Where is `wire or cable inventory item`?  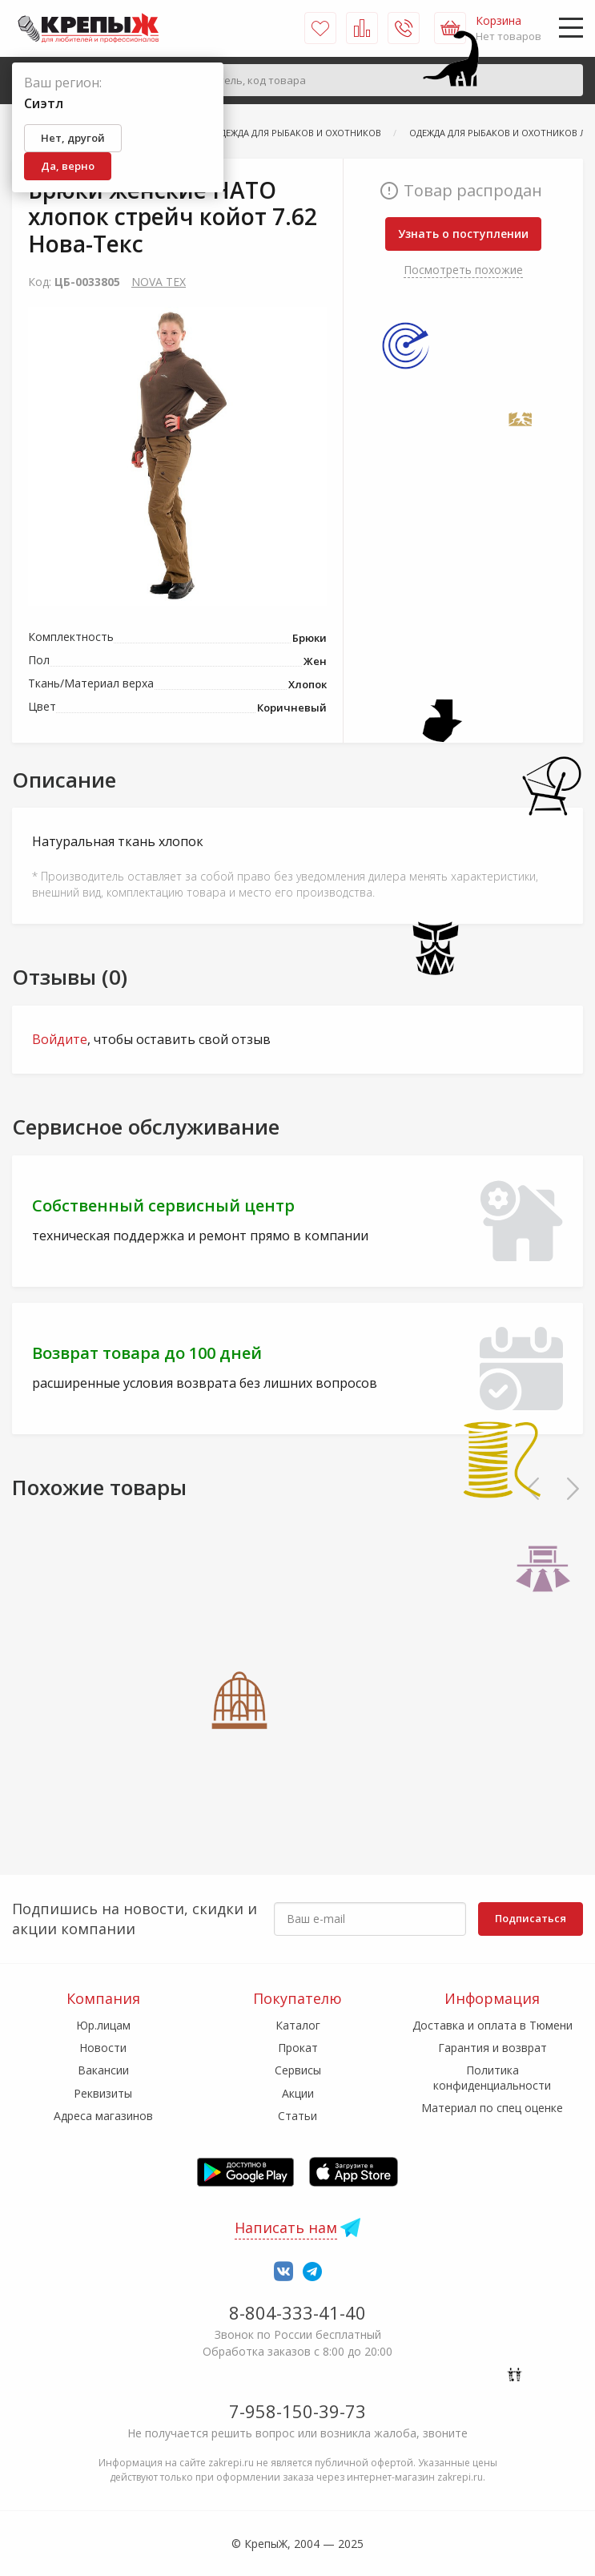
wire or cable inventory item is located at coordinates (502, 1460).